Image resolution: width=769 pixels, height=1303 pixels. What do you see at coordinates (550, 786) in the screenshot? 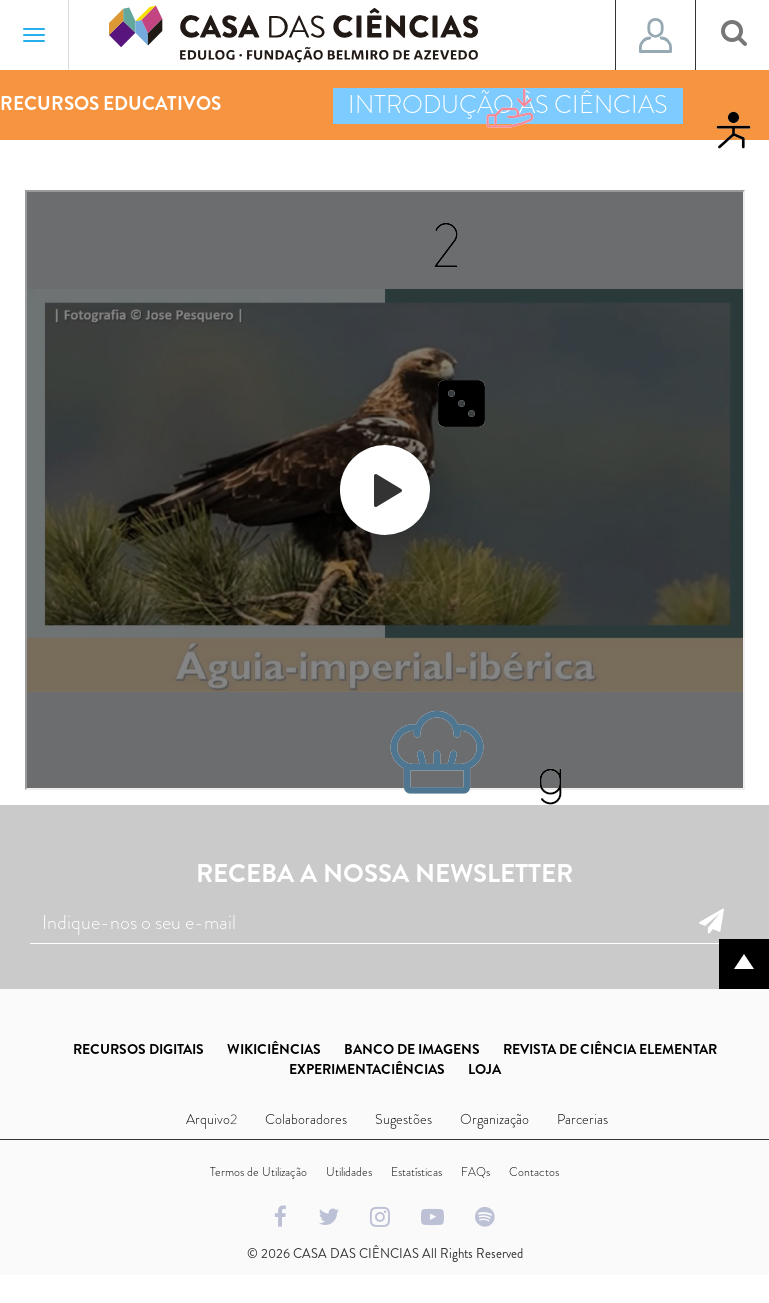
I see `open the goodreads app` at bounding box center [550, 786].